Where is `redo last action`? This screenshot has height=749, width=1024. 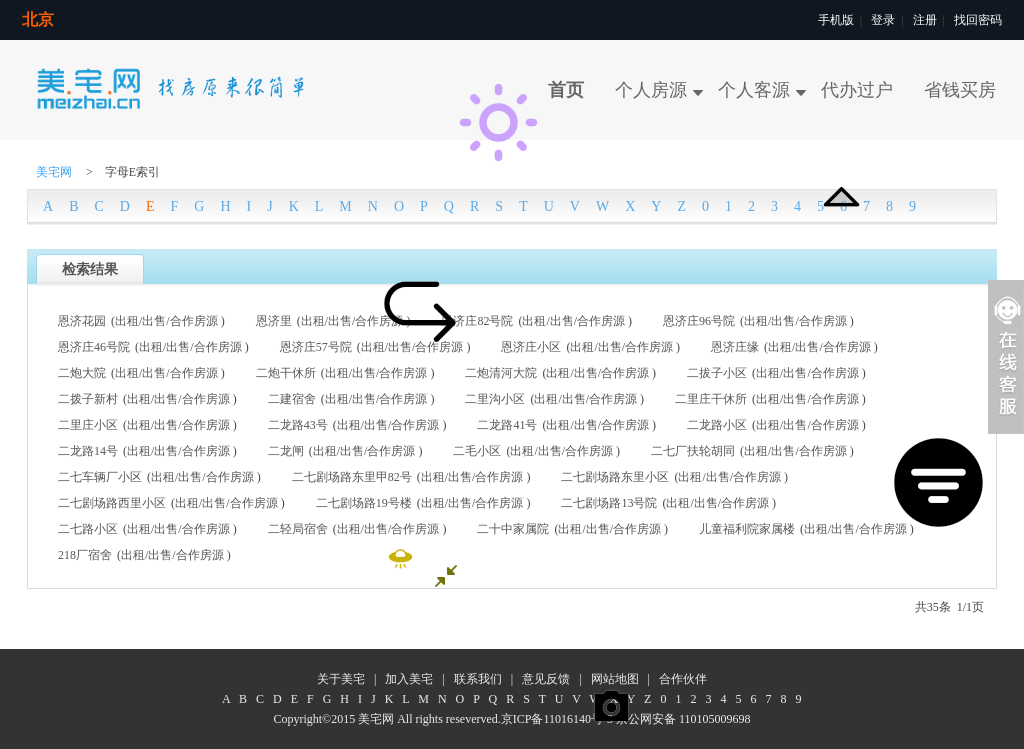 redo last action is located at coordinates (420, 309).